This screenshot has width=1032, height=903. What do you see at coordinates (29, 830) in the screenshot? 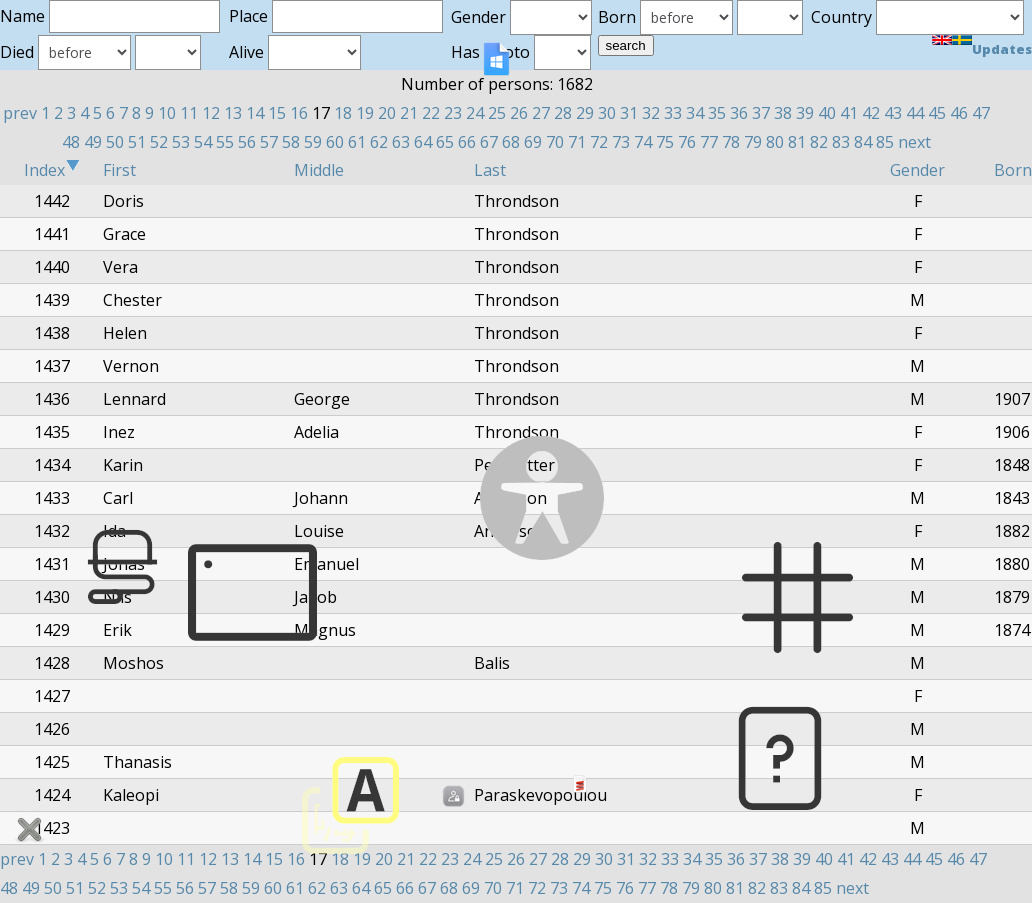
I see `close the current window` at bounding box center [29, 830].